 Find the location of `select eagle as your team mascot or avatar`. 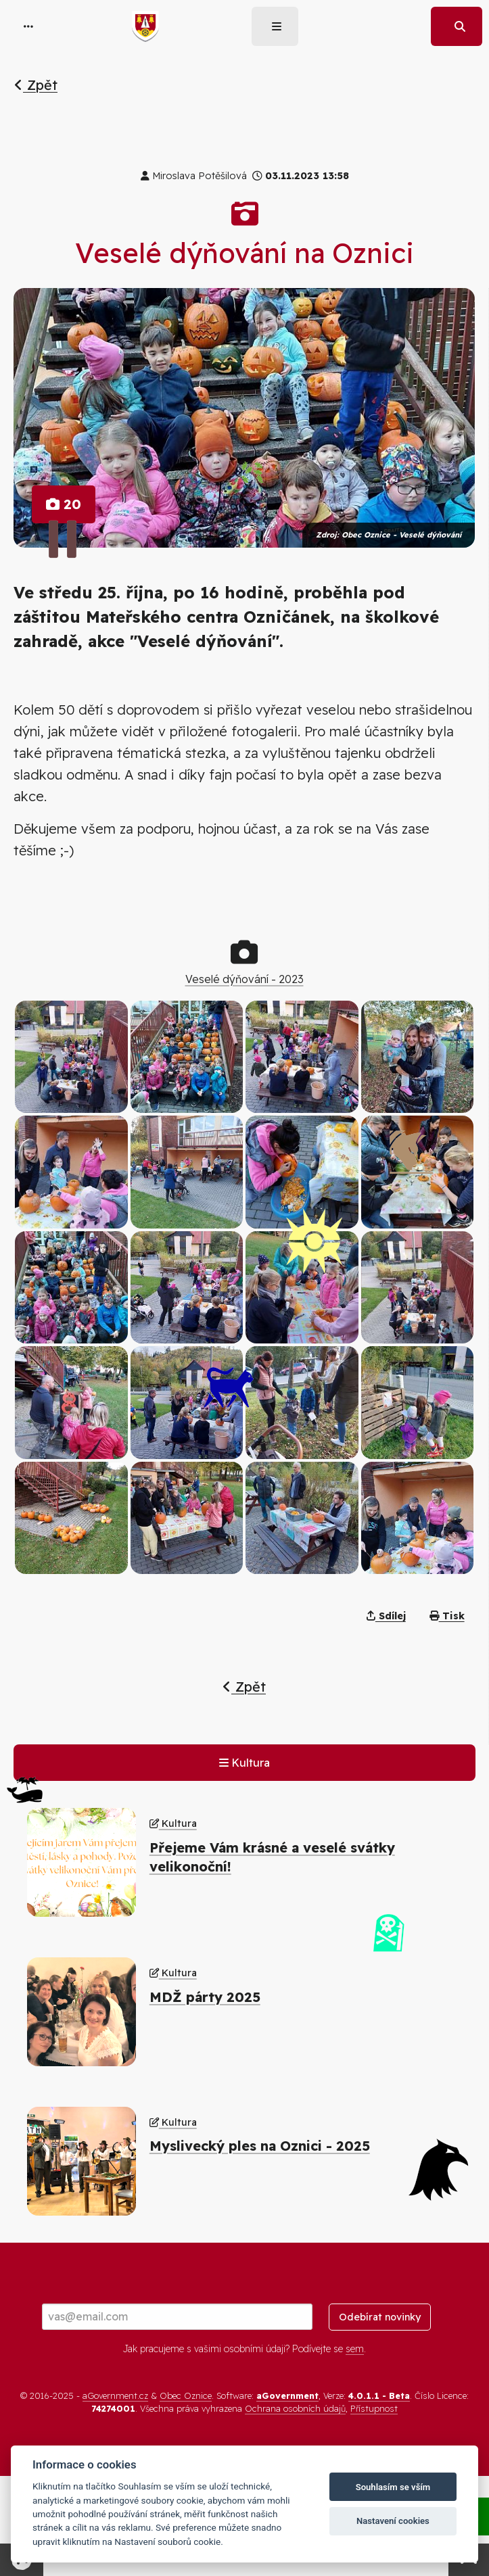

select eagle as your team mascot or avatar is located at coordinates (438, 2170).